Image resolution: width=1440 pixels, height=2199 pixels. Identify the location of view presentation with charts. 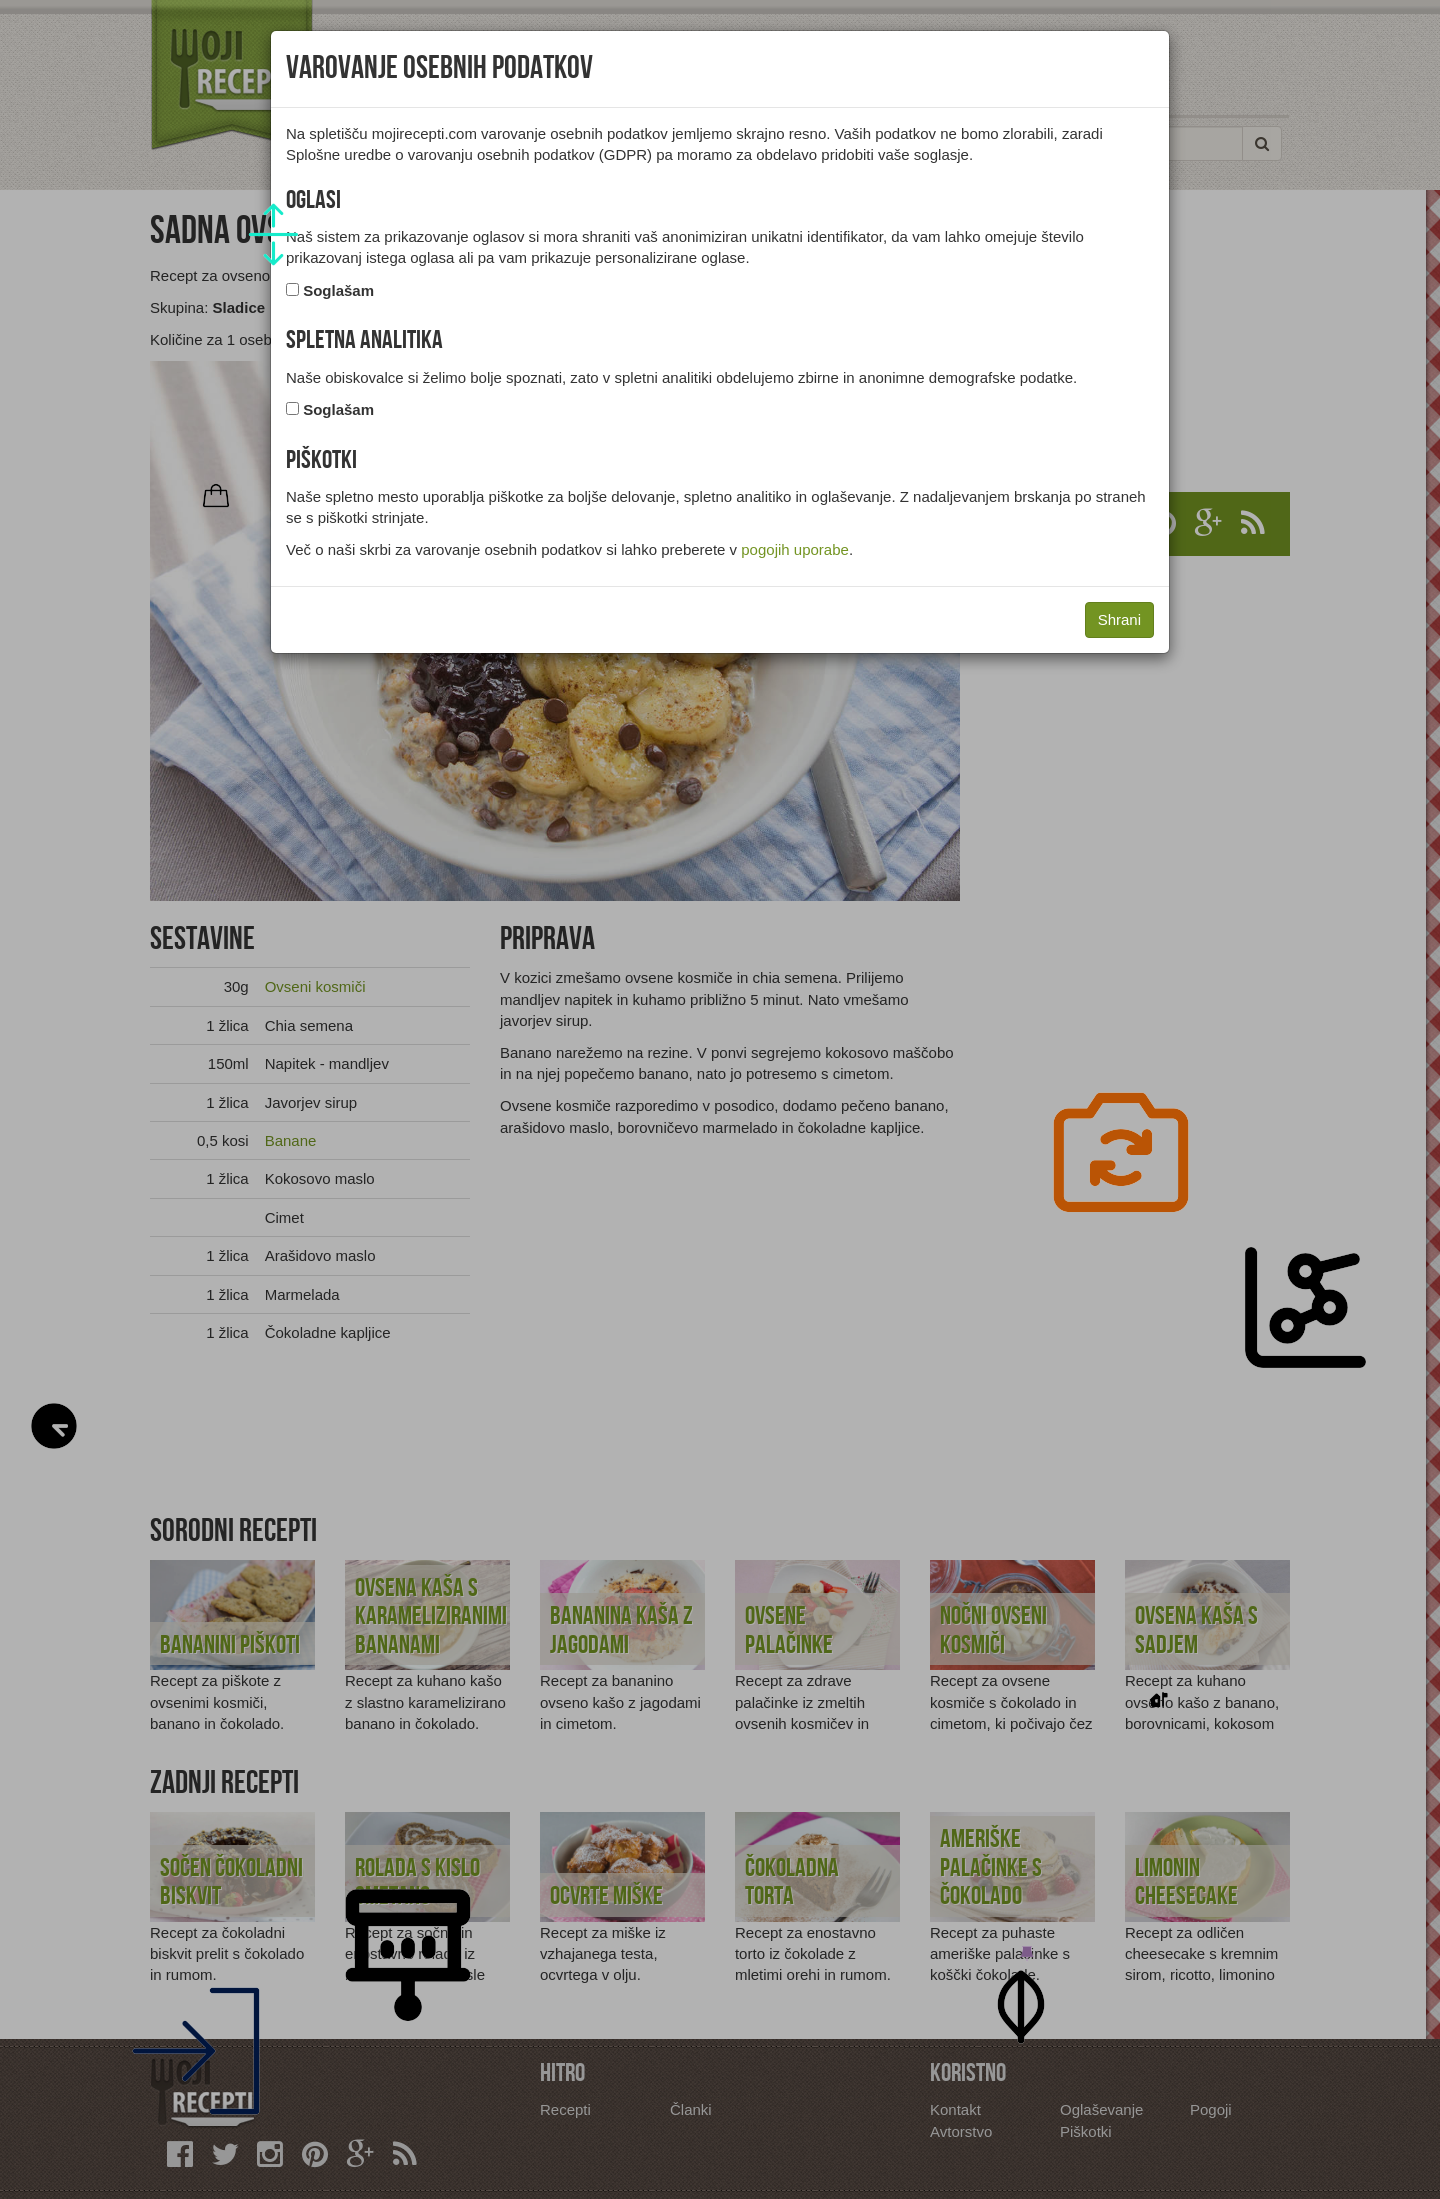
(408, 1947).